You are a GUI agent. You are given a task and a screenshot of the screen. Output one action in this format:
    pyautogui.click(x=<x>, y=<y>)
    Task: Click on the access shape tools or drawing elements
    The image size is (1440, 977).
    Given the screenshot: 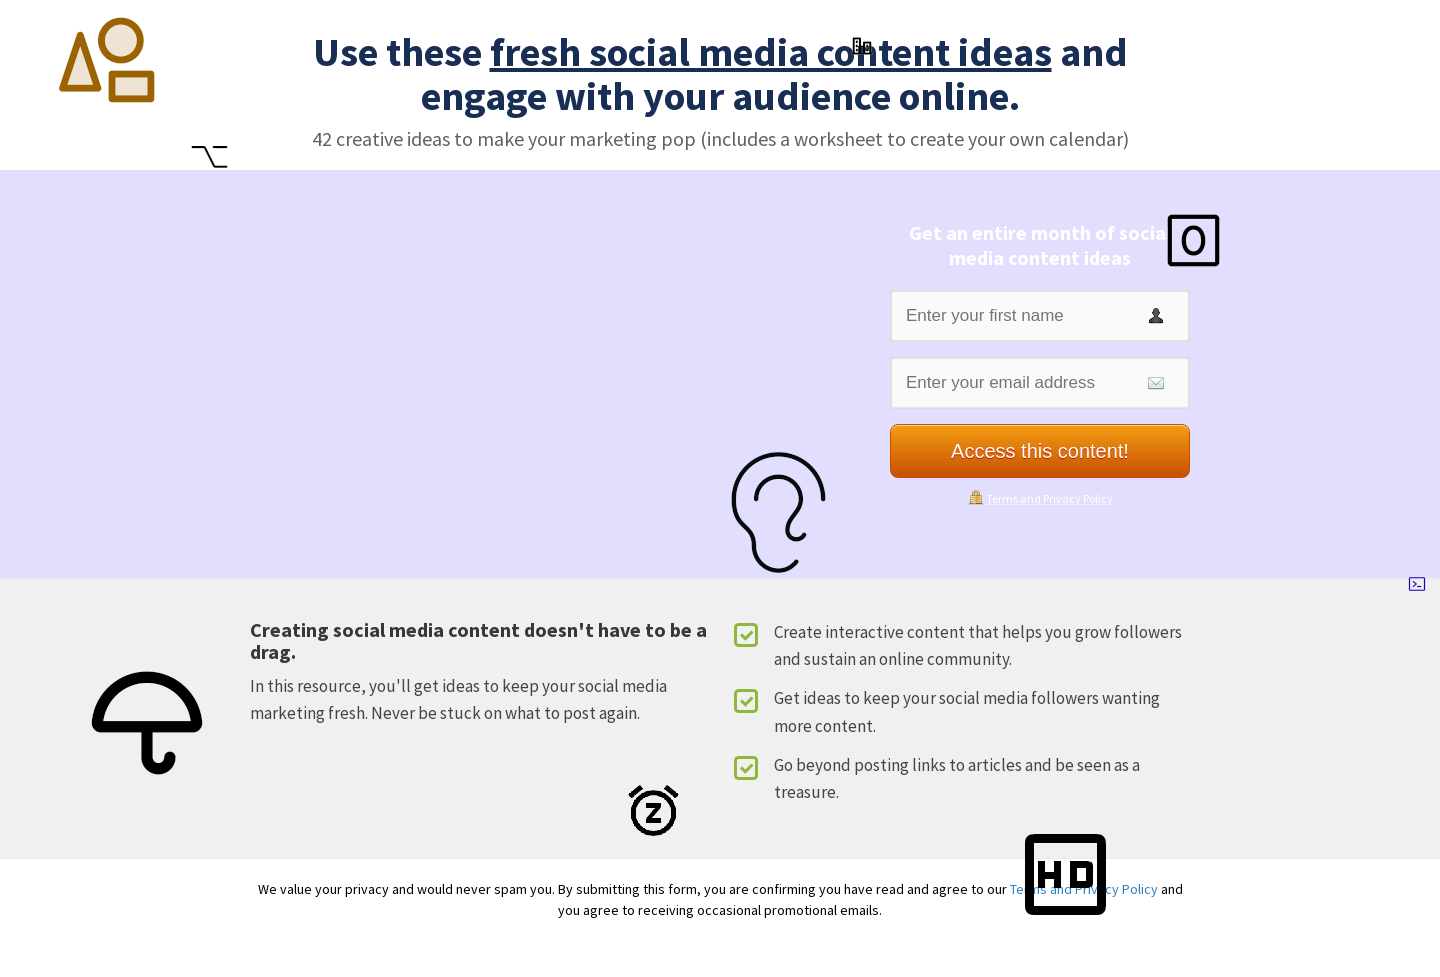 What is the action you would take?
    pyautogui.click(x=108, y=63)
    